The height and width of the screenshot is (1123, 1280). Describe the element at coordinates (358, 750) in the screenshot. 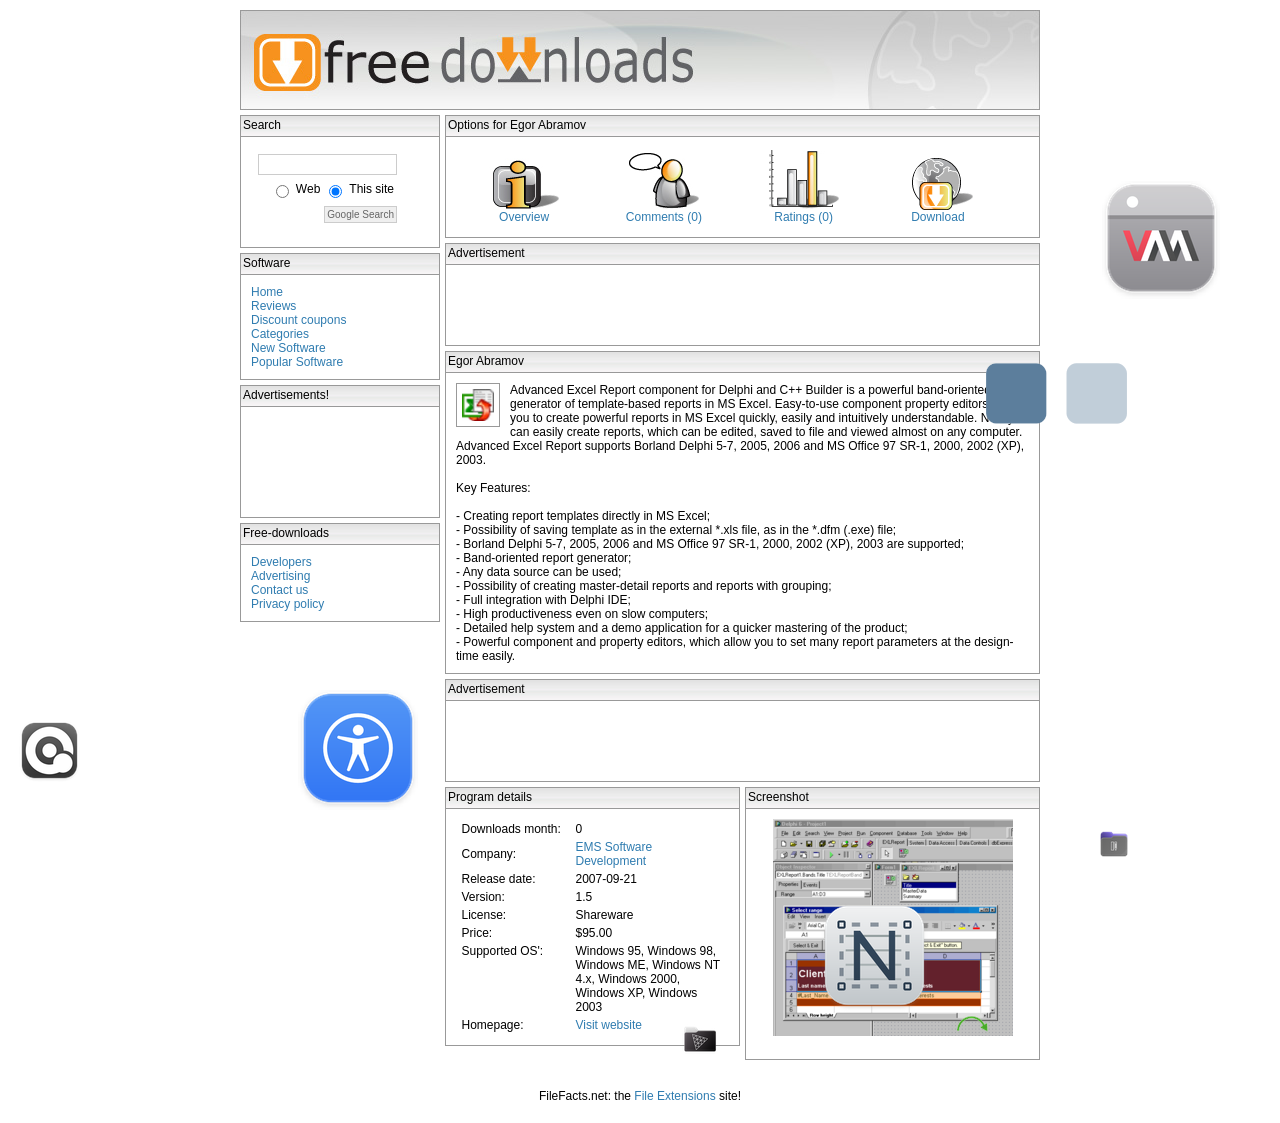

I see `open accessibility settings` at that location.